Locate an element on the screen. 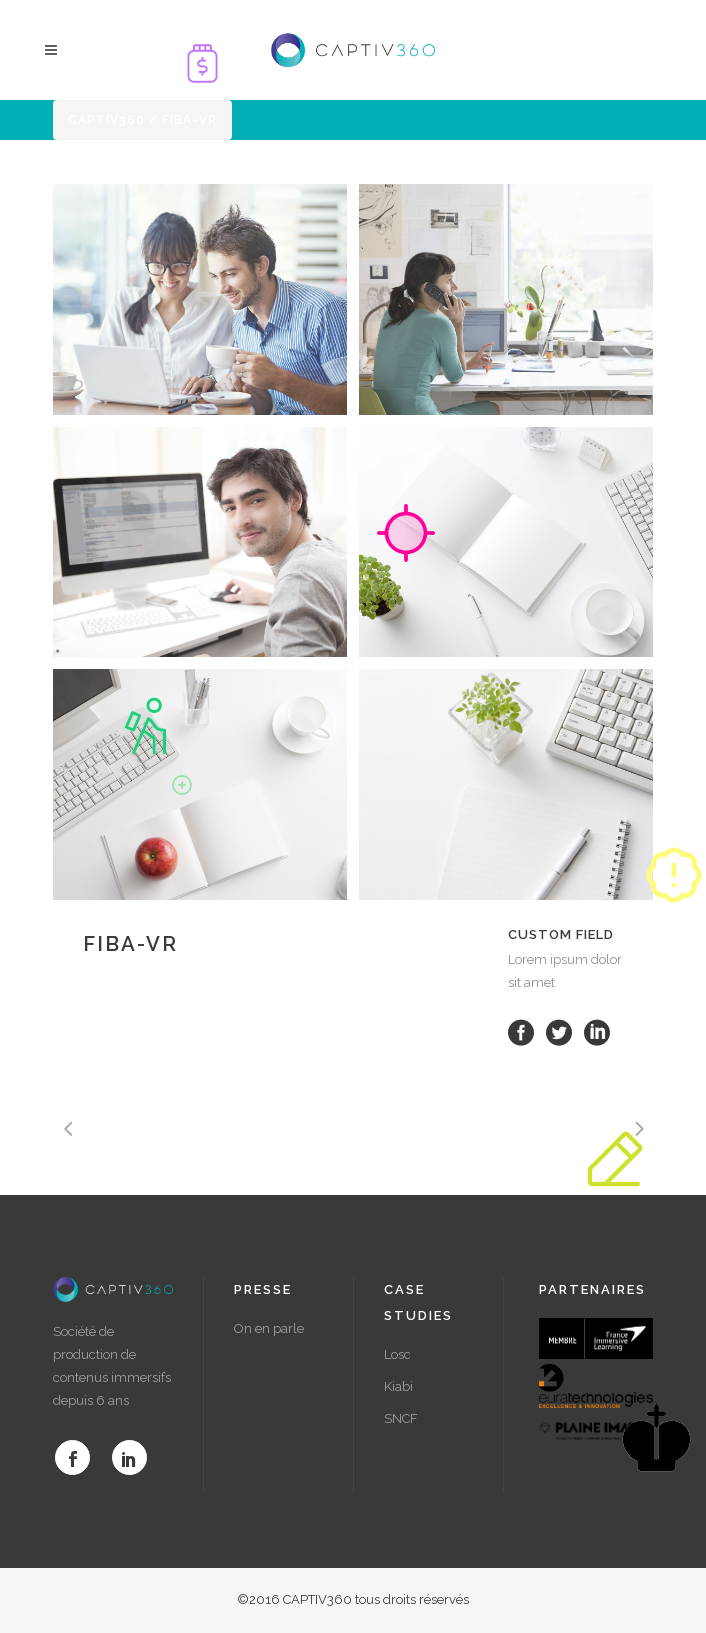 This screenshot has width=706, height=1633. leave a tip or donation is located at coordinates (202, 63).